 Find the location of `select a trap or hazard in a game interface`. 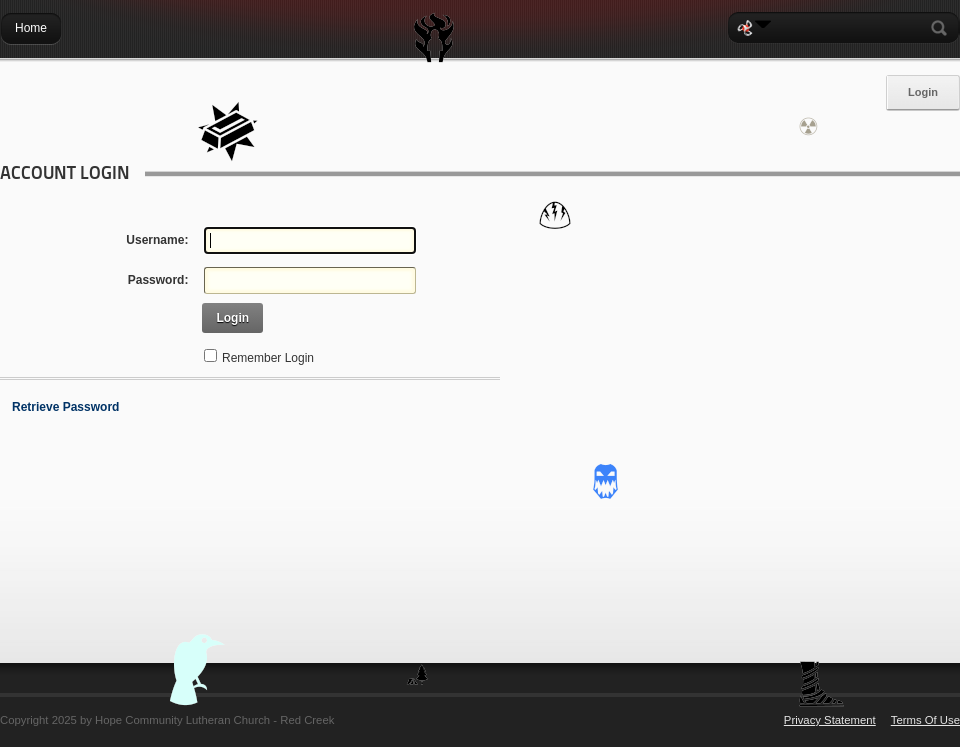

select a trap or hazard in a game interface is located at coordinates (605, 481).